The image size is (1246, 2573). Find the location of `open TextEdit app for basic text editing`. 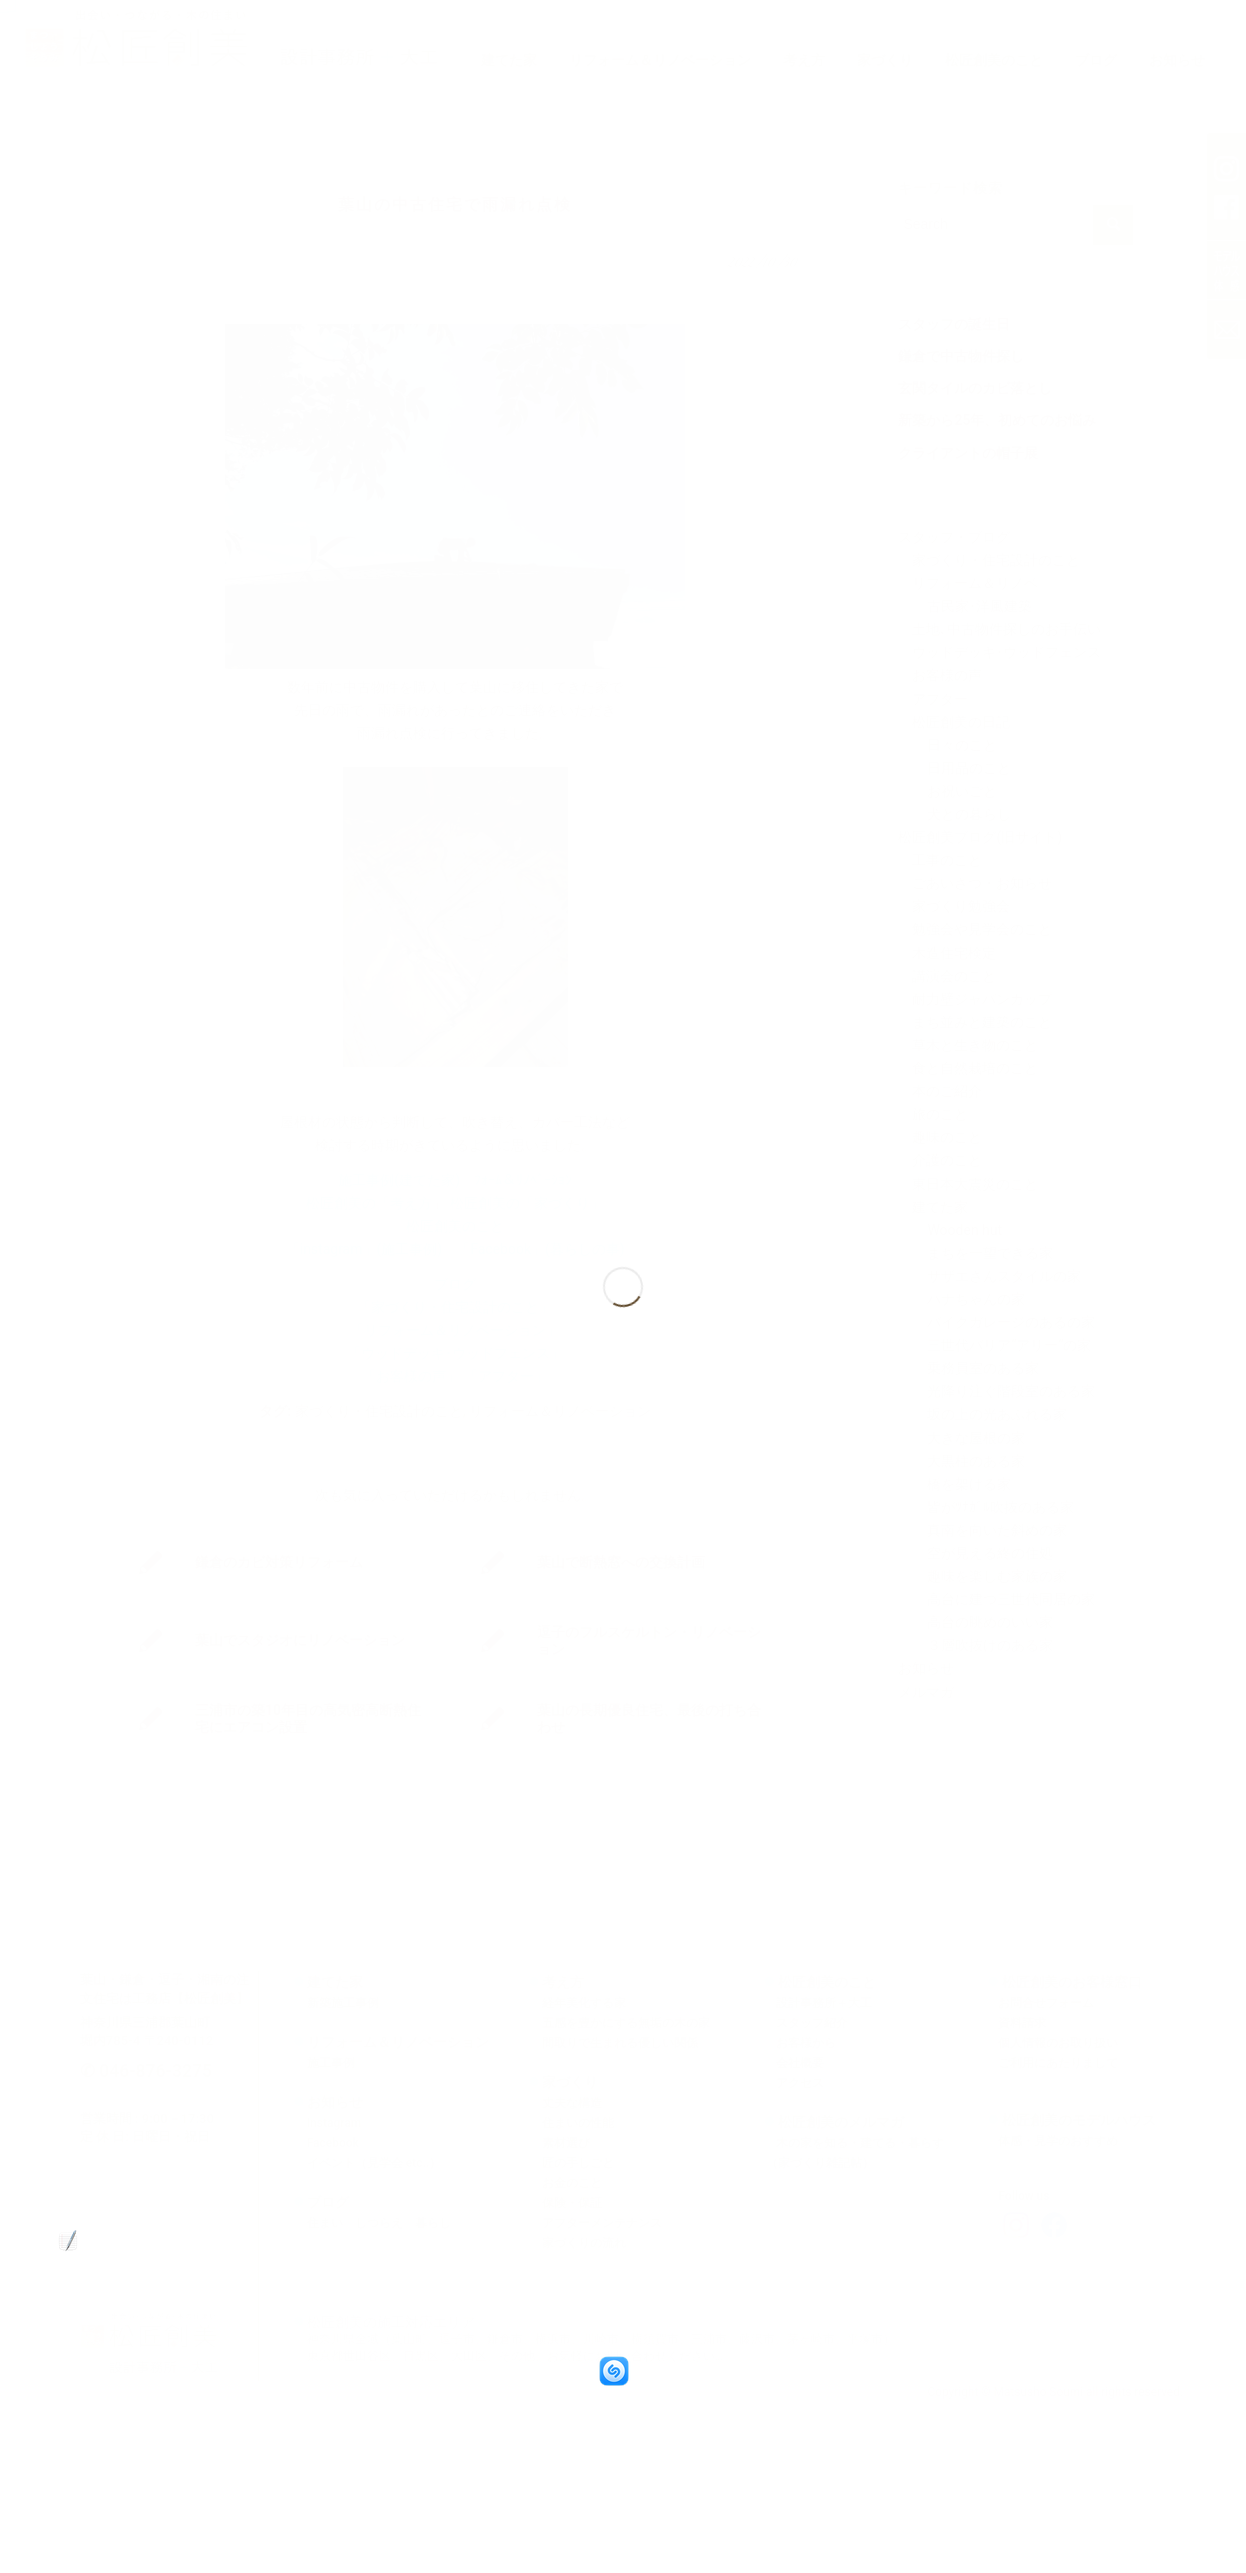

open TextEdit app for basic text editing is located at coordinates (68, 2241).